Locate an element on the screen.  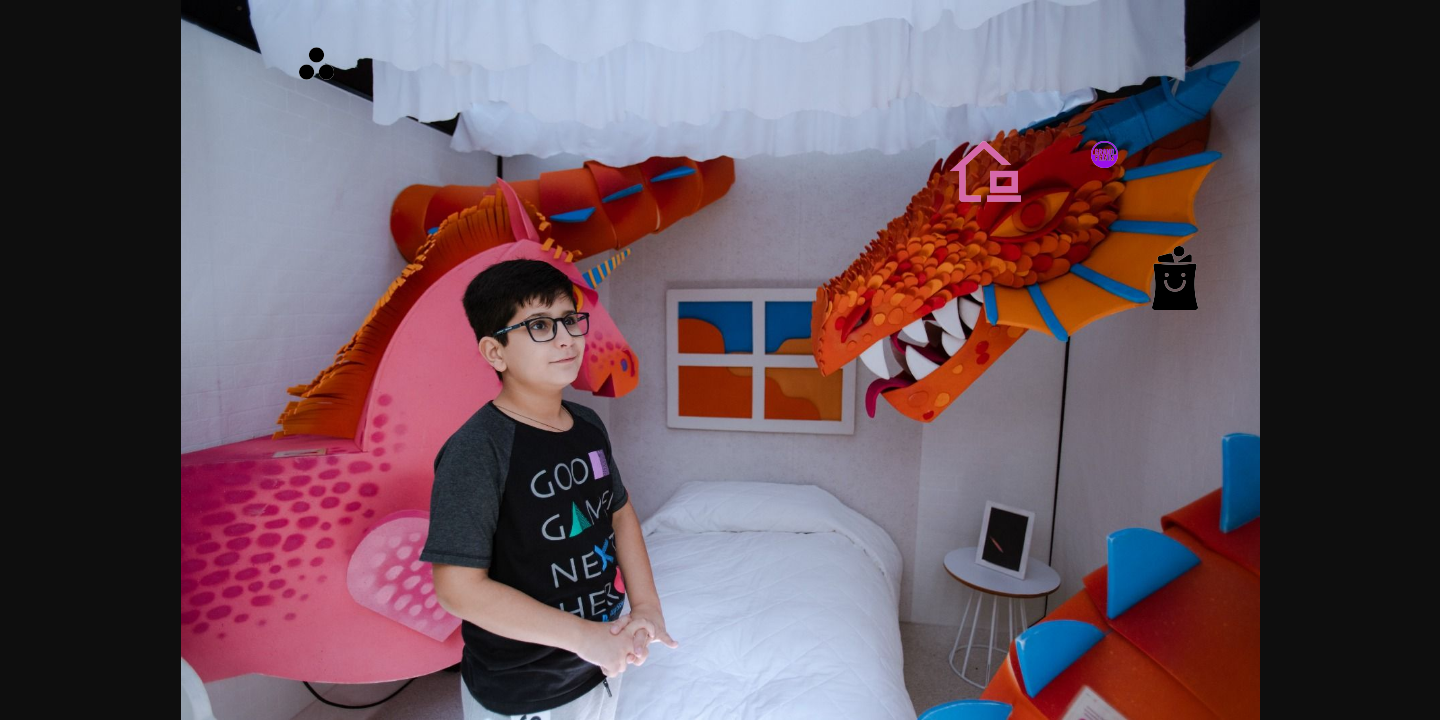
grand frais grocery store logo is located at coordinates (1104, 154).